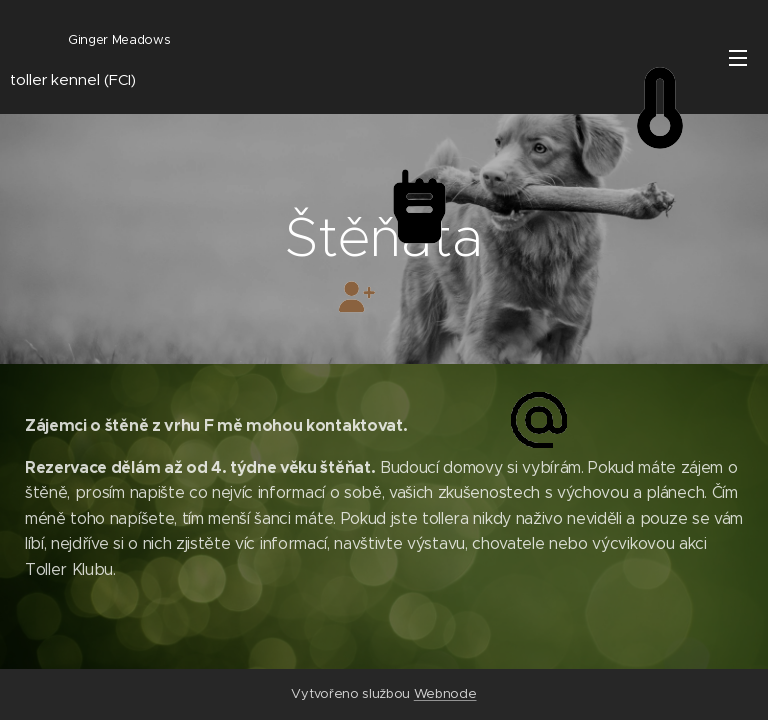  What do you see at coordinates (355, 296) in the screenshot?
I see `add a new user or contact` at bounding box center [355, 296].